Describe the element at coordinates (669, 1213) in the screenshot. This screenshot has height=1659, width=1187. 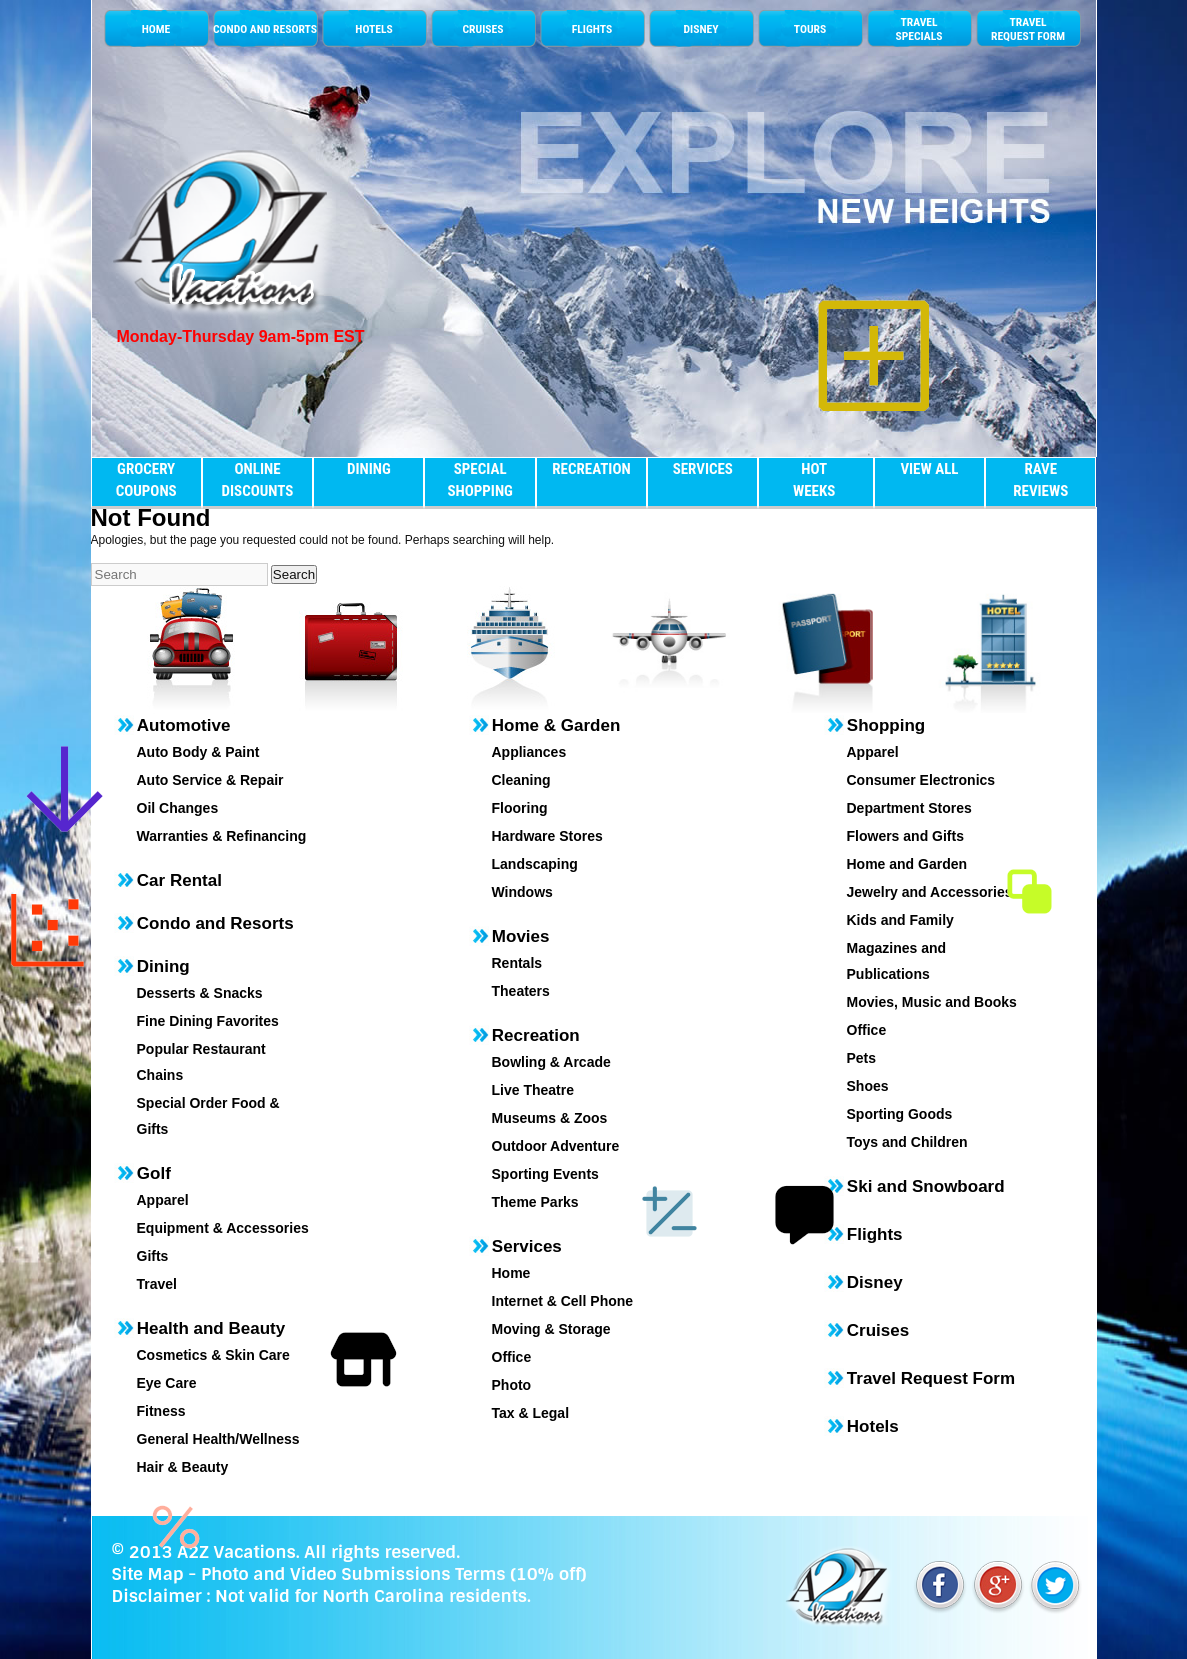
I see `toggle between adding and subtracting values` at that location.